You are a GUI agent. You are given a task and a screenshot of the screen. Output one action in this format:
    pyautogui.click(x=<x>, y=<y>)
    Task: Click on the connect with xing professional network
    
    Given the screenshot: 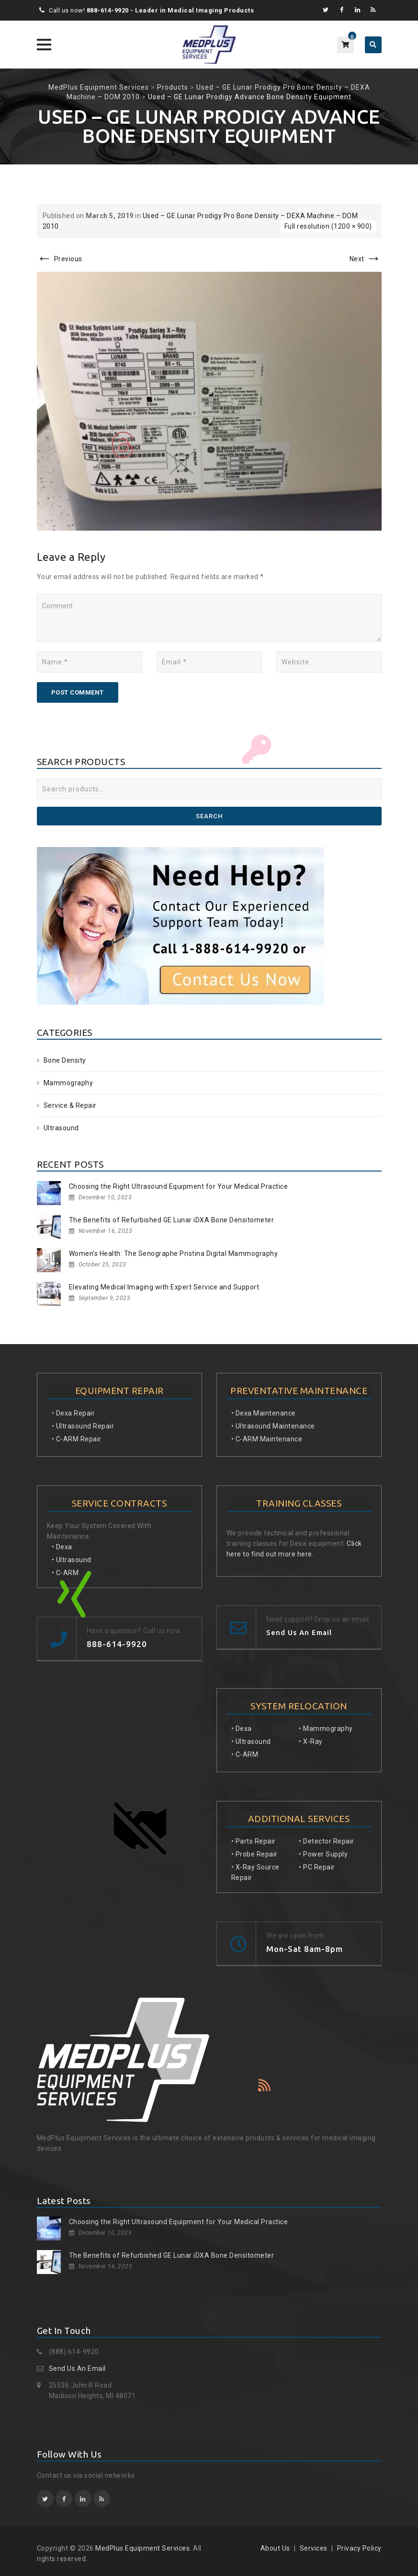 What is the action you would take?
    pyautogui.click(x=74, y=1594)
    